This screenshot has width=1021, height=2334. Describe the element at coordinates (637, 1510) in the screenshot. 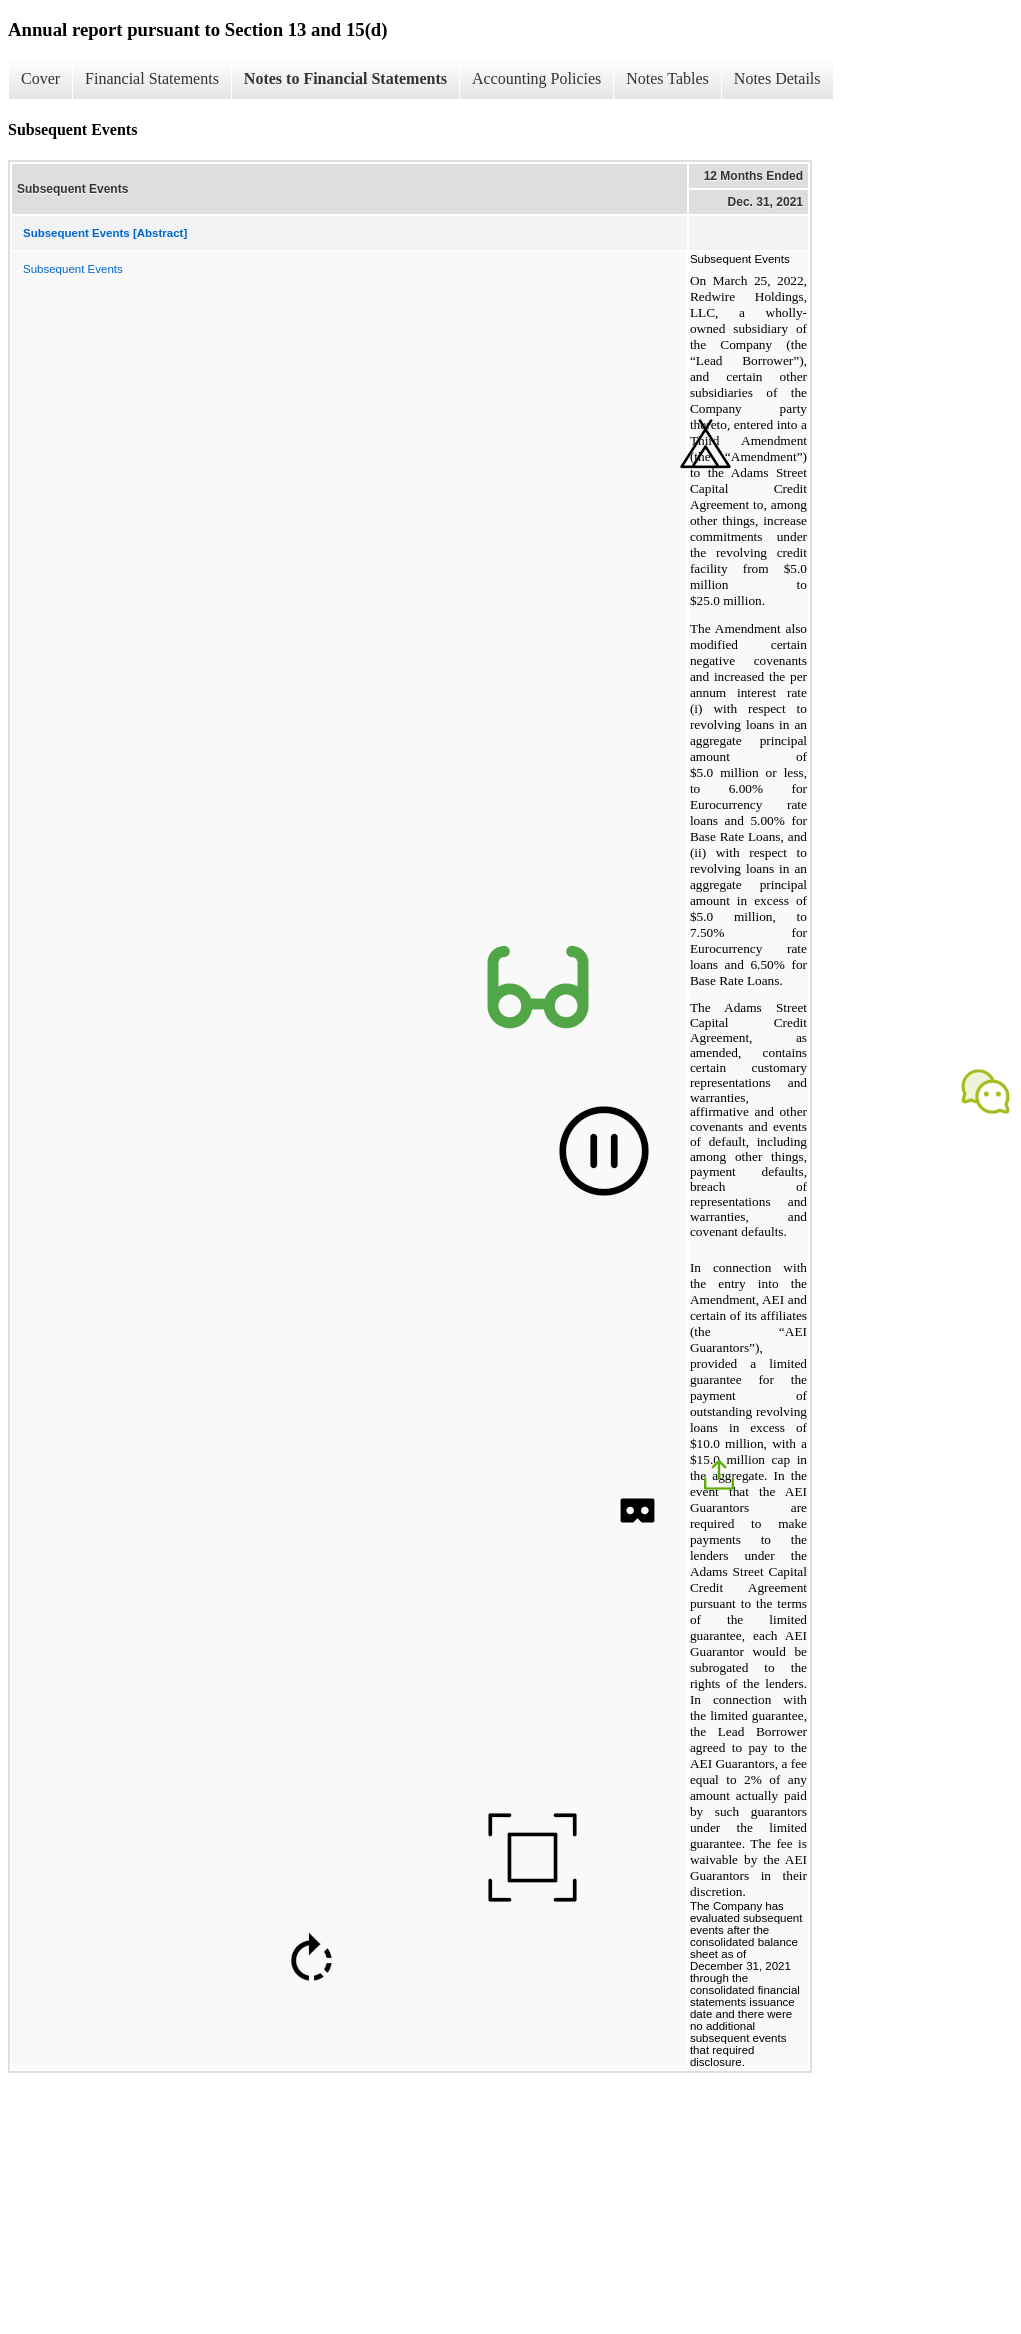

I see `launch google cardboard VR experience` at that location.